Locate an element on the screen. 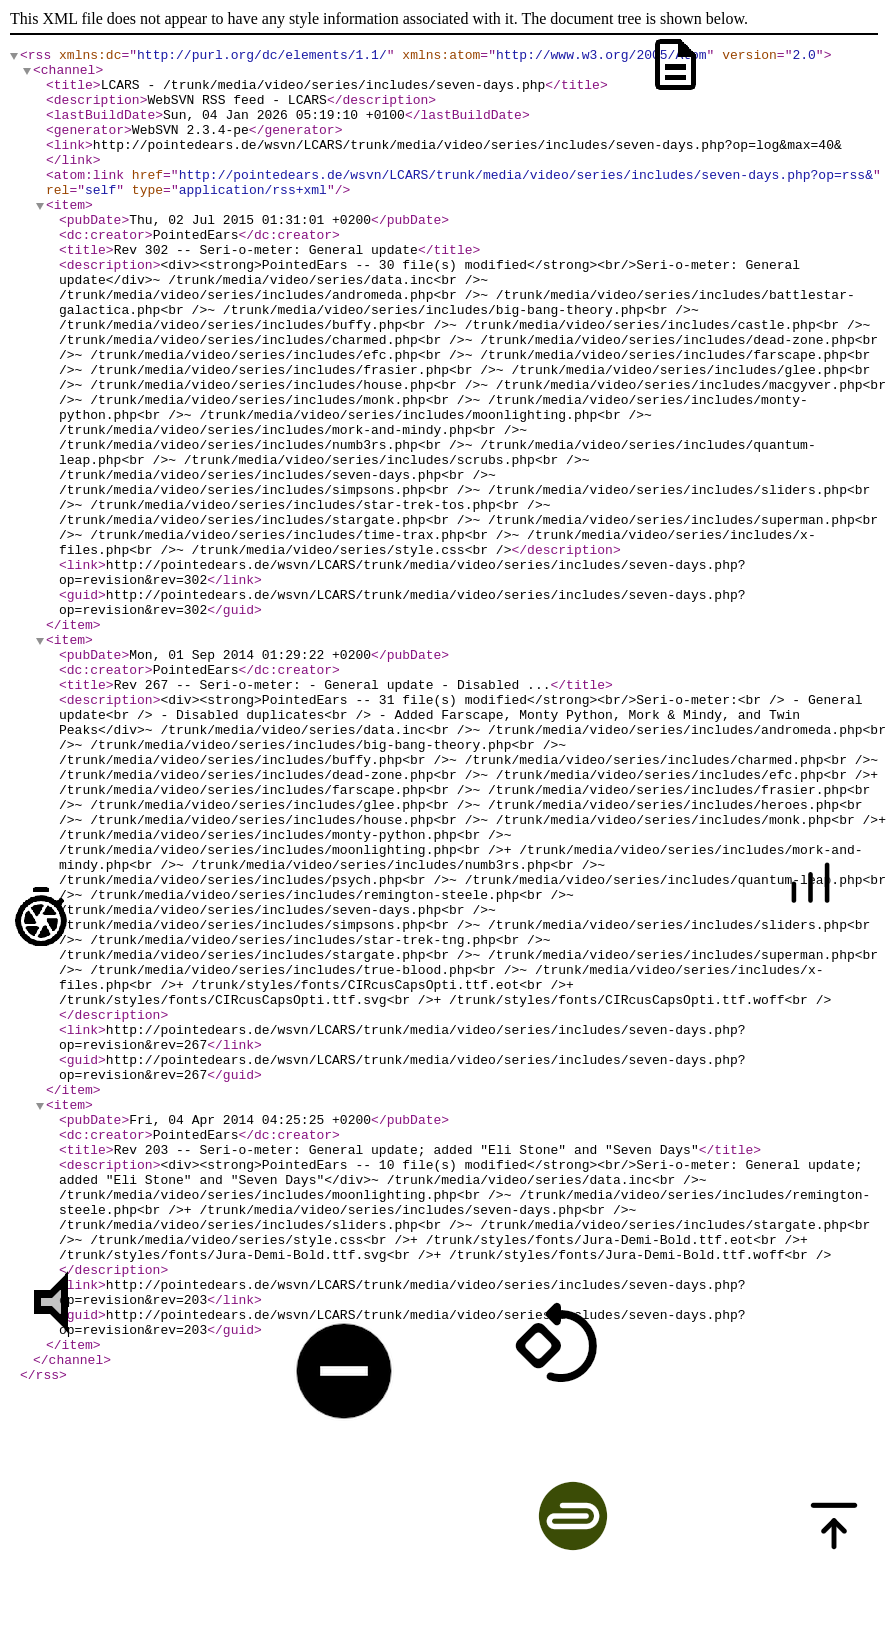  view document details is located at coordinates (675, 64).